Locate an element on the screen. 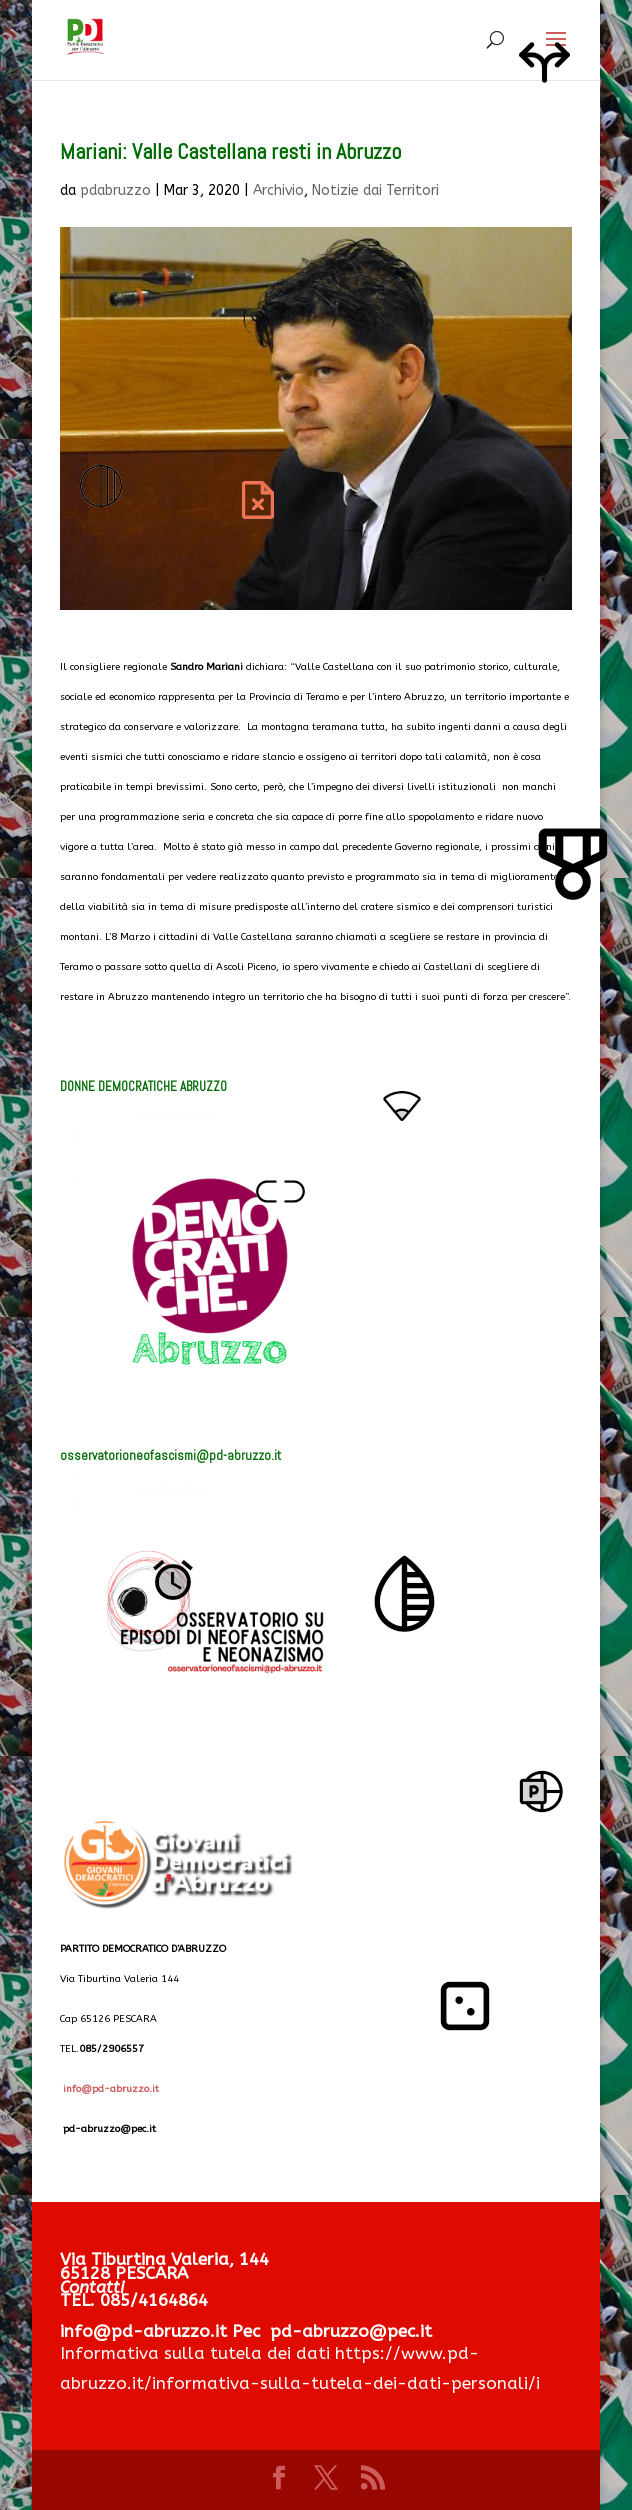 The width and height of the screenshot is (632, 2510). open Microsoft PowerPoint is located at coordinates (540, 1791).